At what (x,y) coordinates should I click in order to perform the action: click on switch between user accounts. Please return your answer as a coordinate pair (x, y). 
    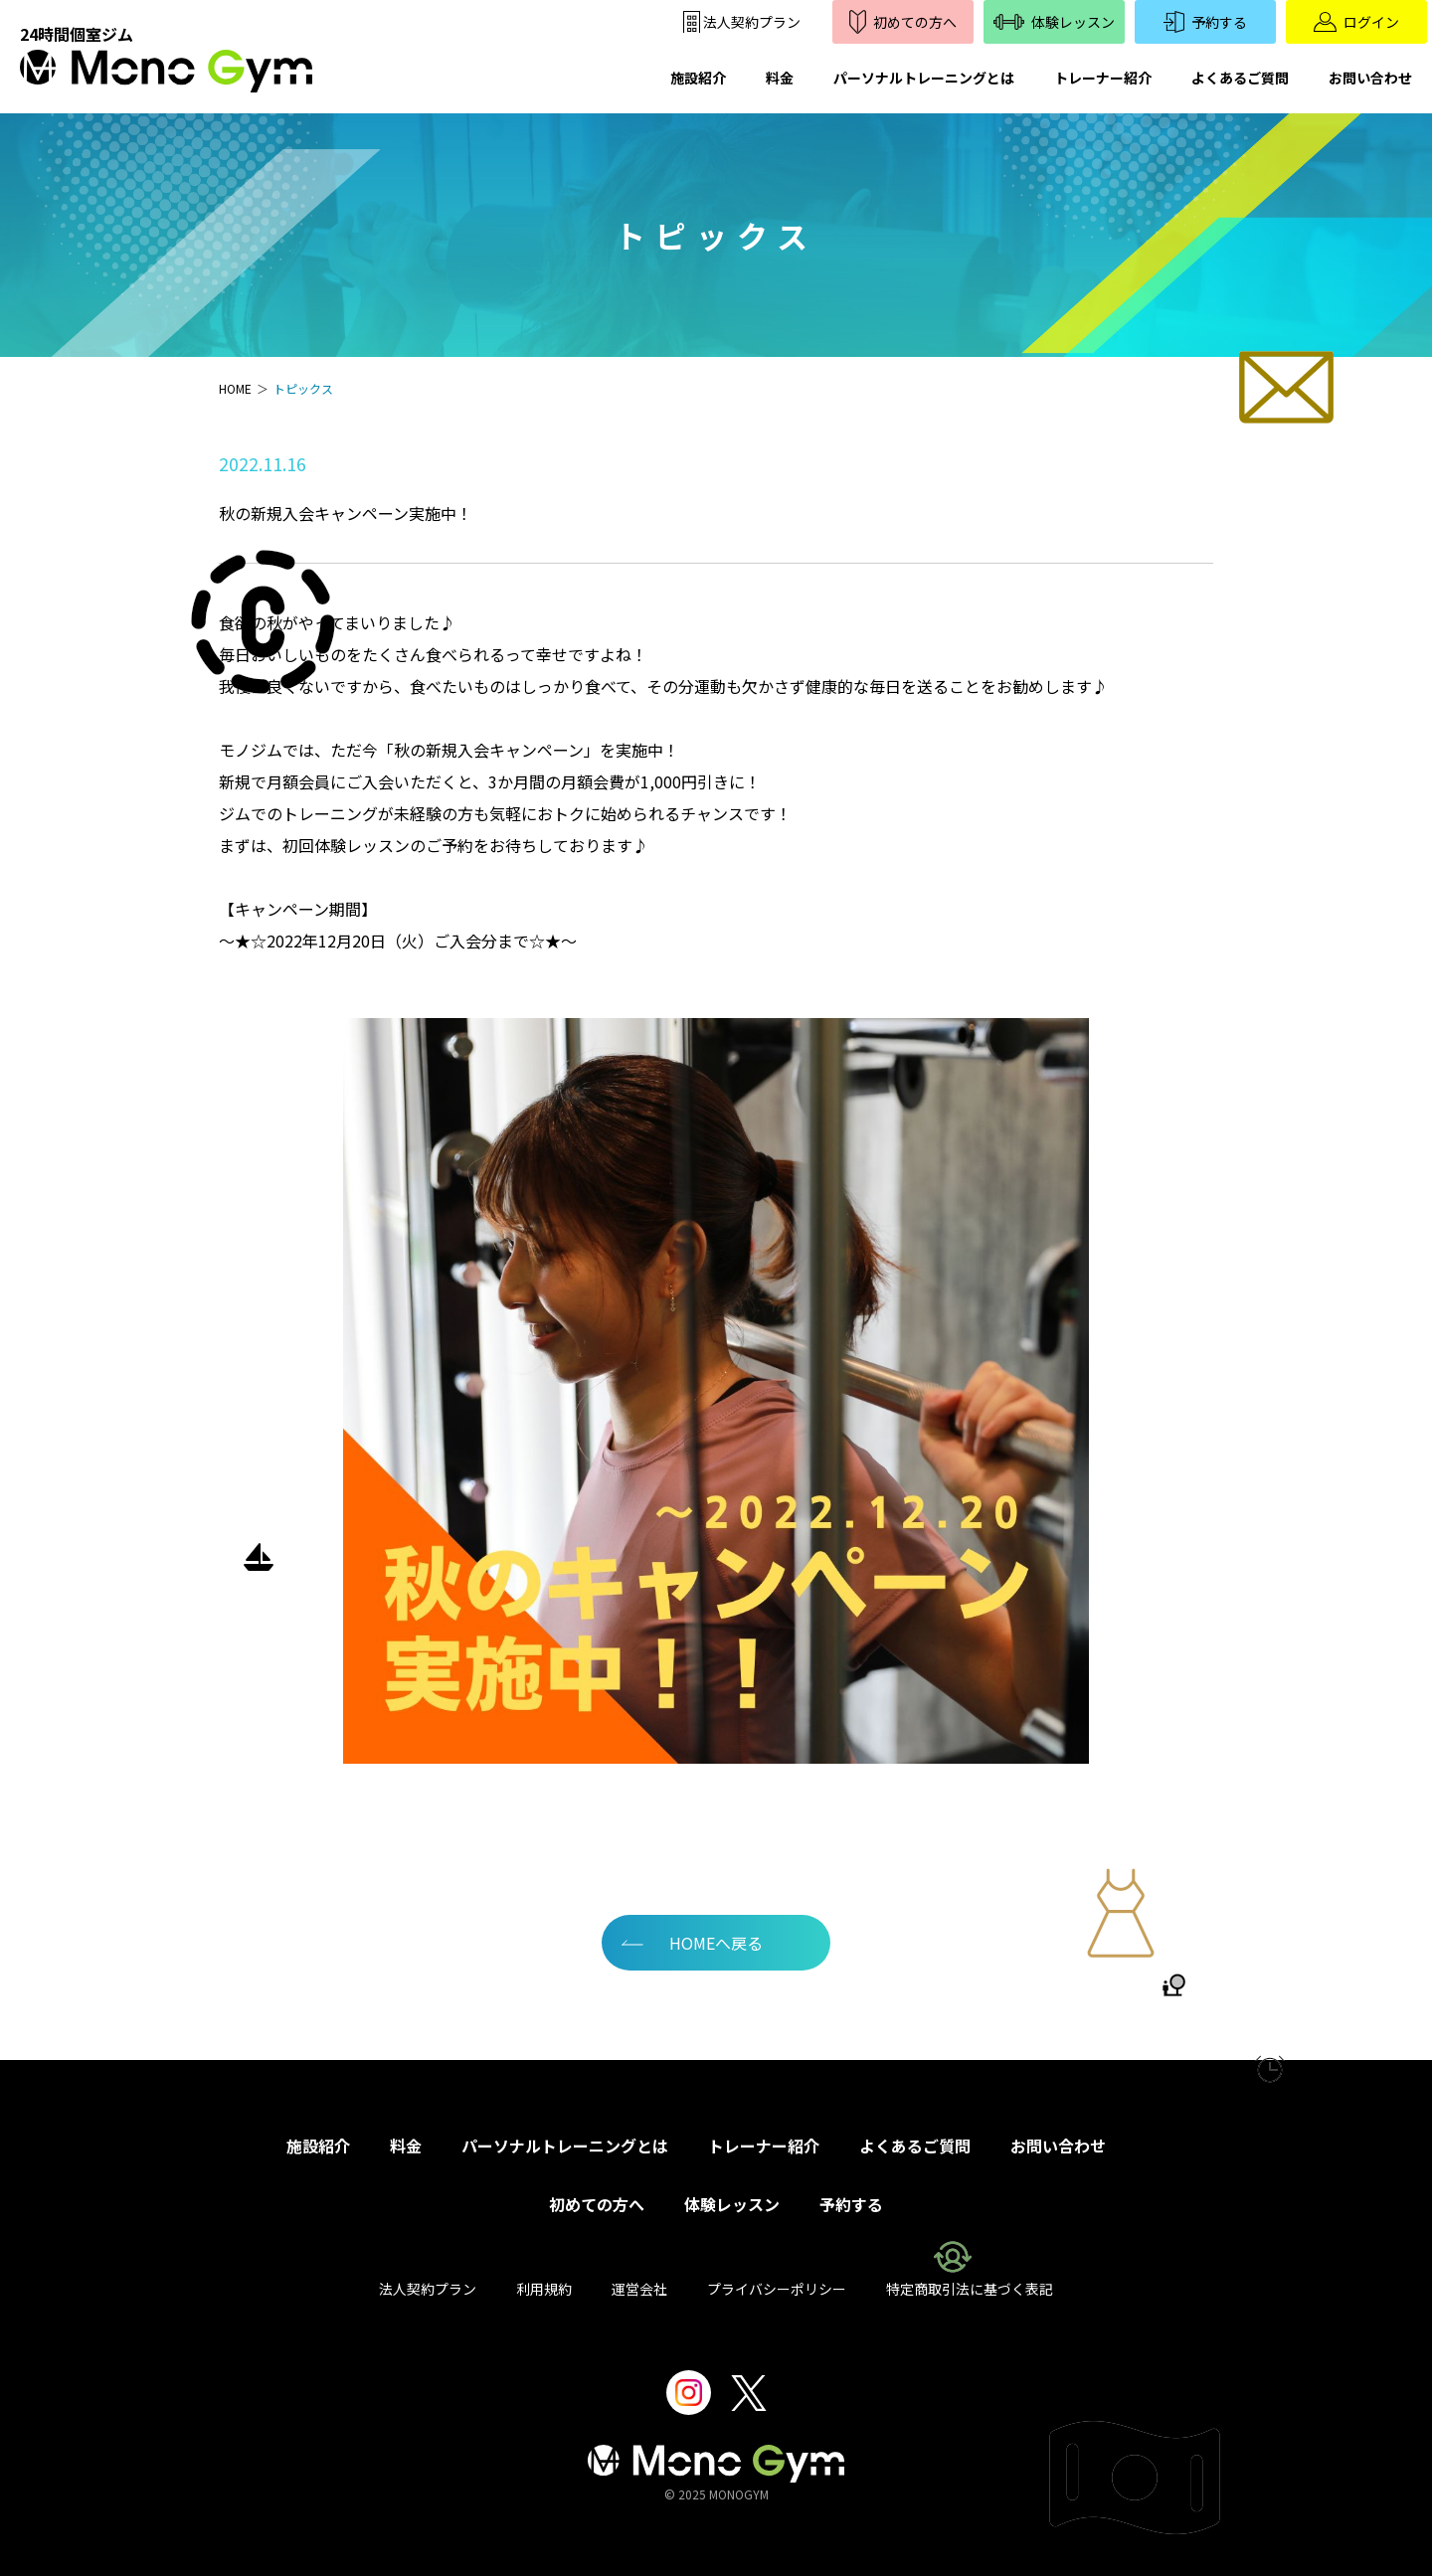
    Looking at the image, I should click on (953, 2257).